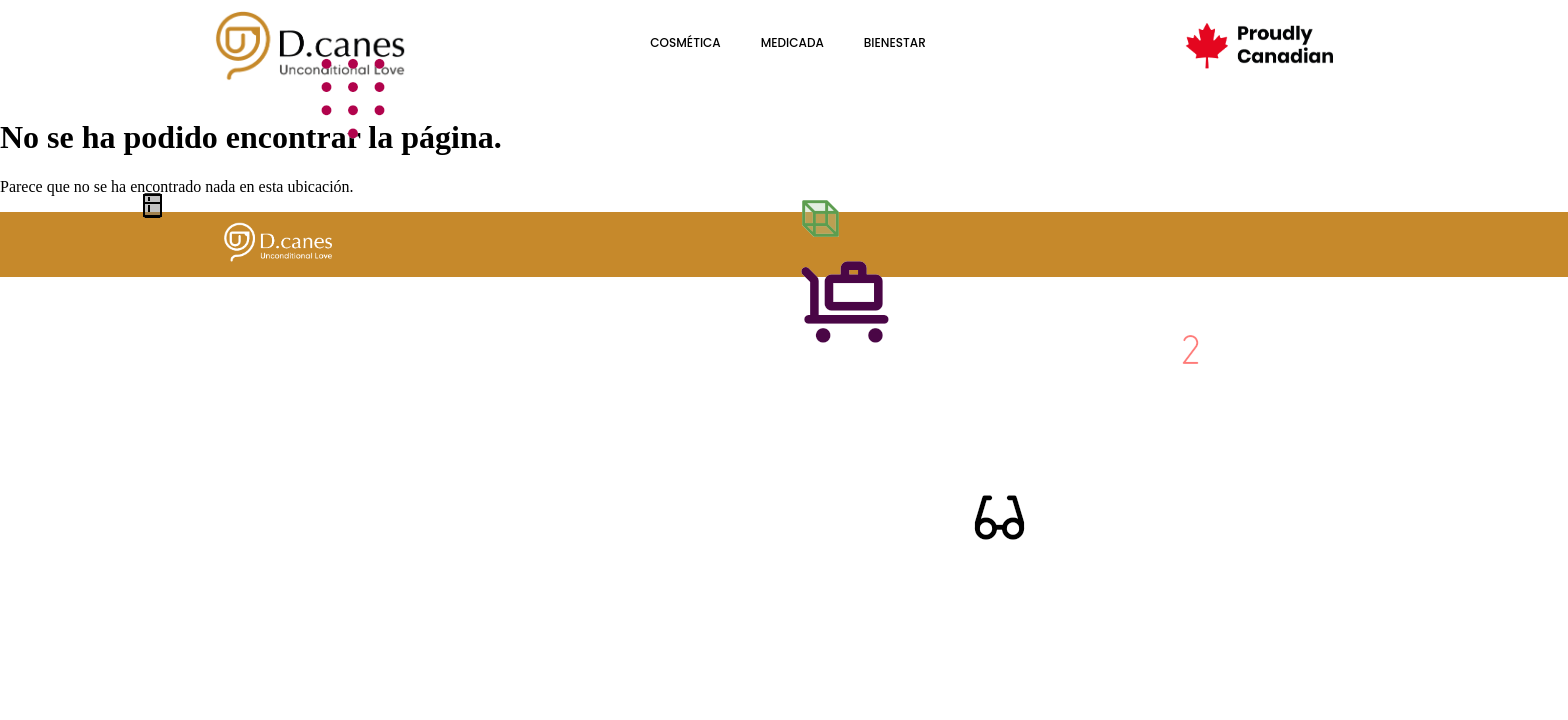 Image resolution: width=1568 pixels, height=720 pixels. Describe the element at coordinates (152, 205) in the screenshot. I see `access kitchen appliances or settings` at that location.